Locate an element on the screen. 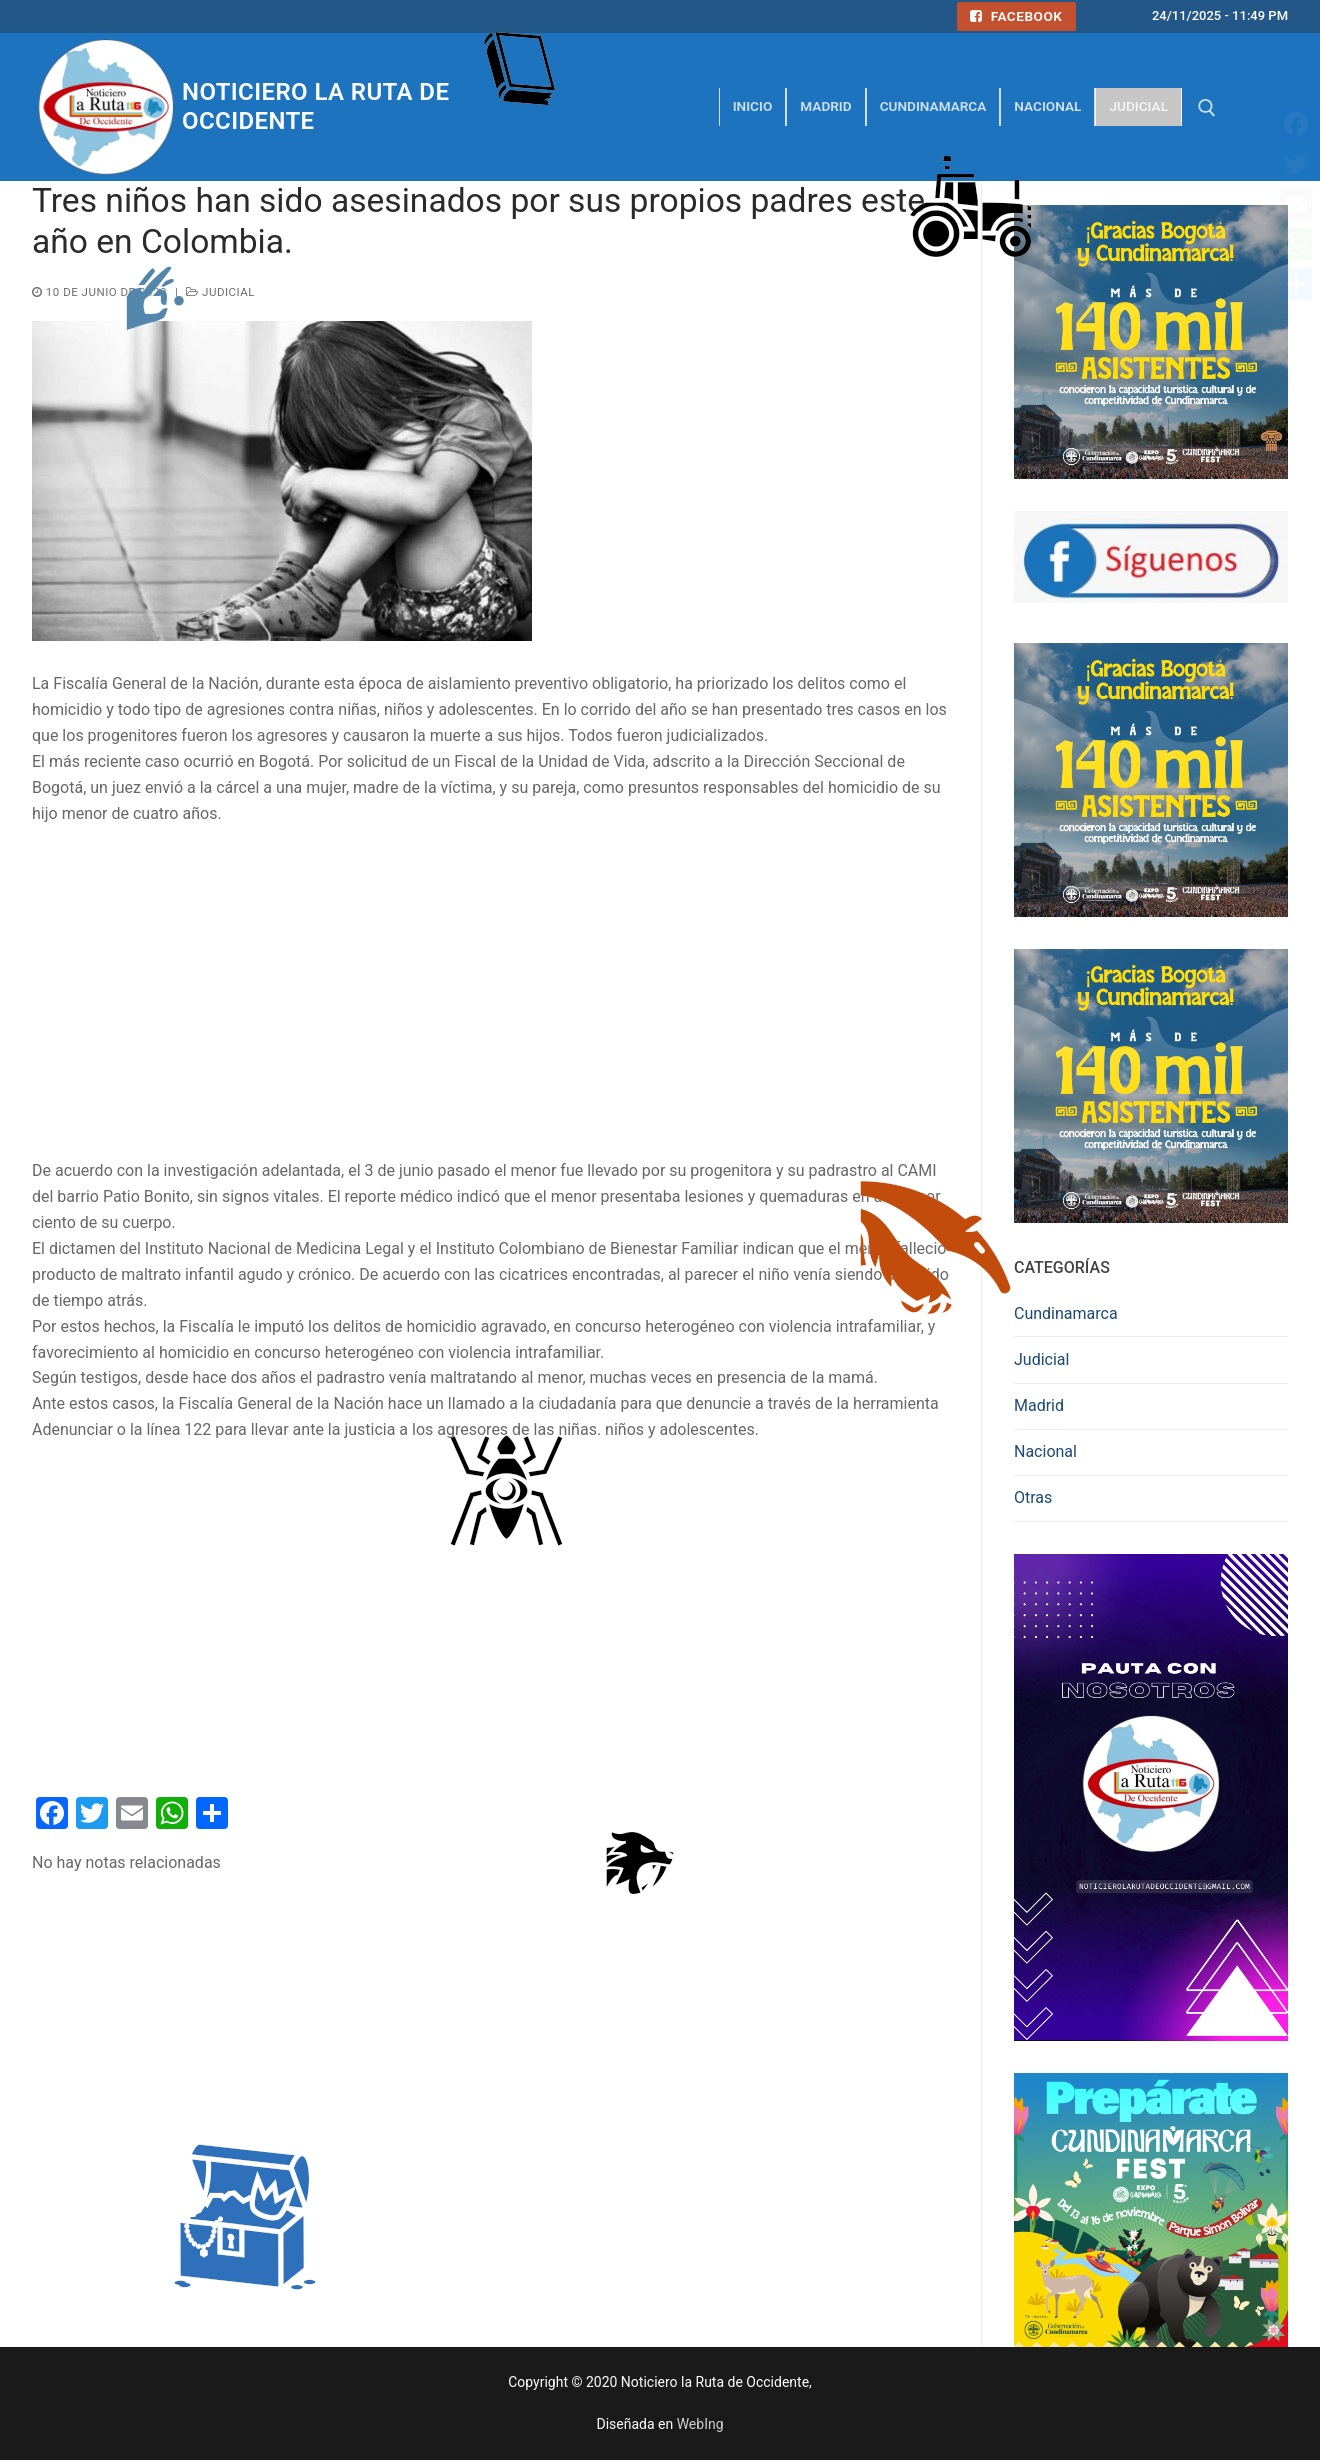  view classical architecture or history content is located at coordinates (1271, 440).